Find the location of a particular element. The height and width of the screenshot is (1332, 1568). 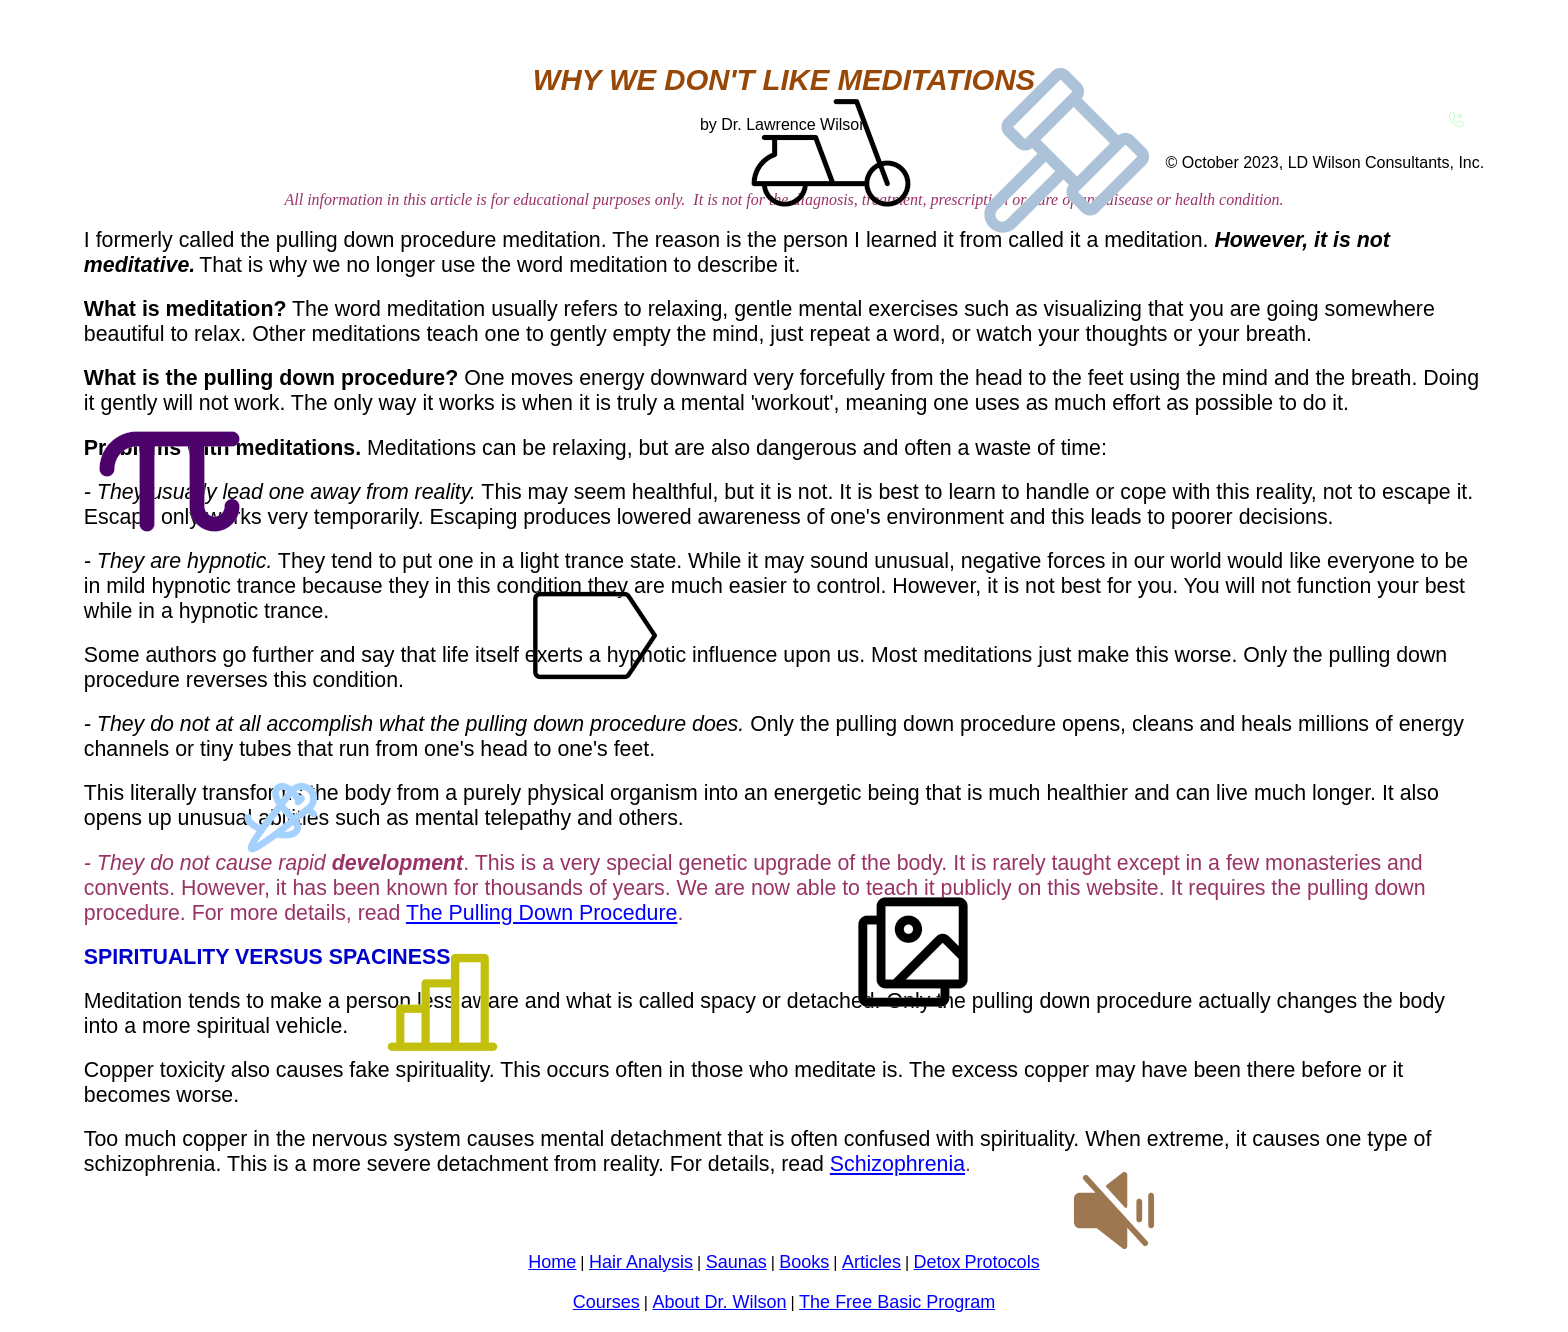

mute audio or sound is located at coordinates (1112, 1210).